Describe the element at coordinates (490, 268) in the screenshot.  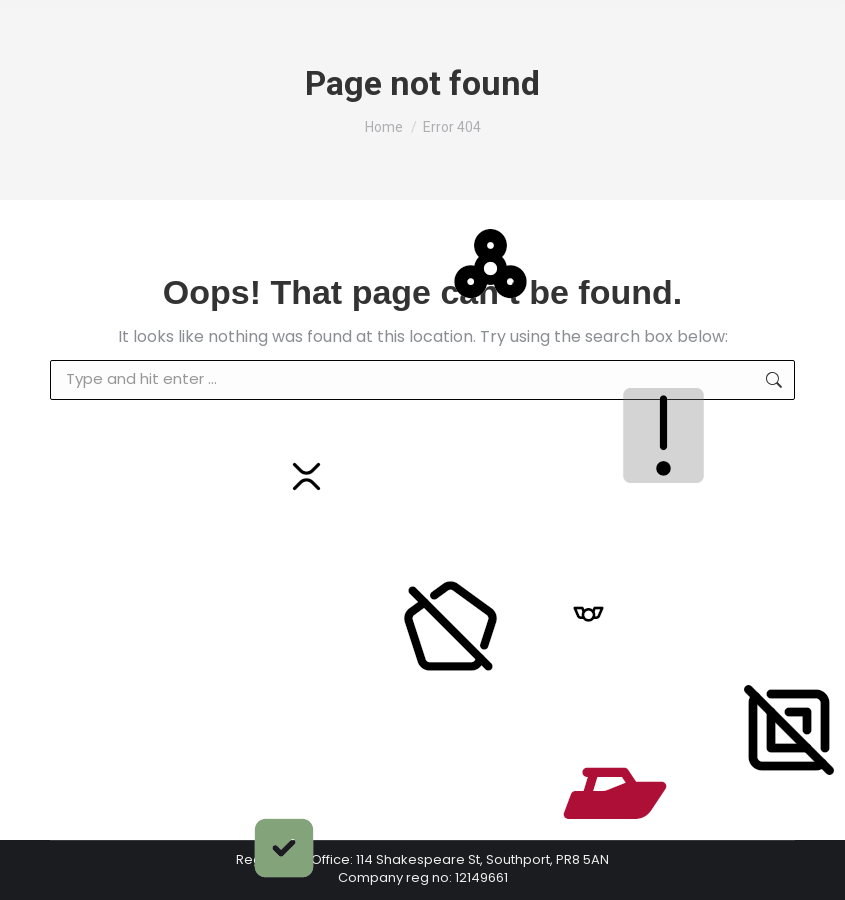
I see `fidget spinner toy or game icon` at that location.